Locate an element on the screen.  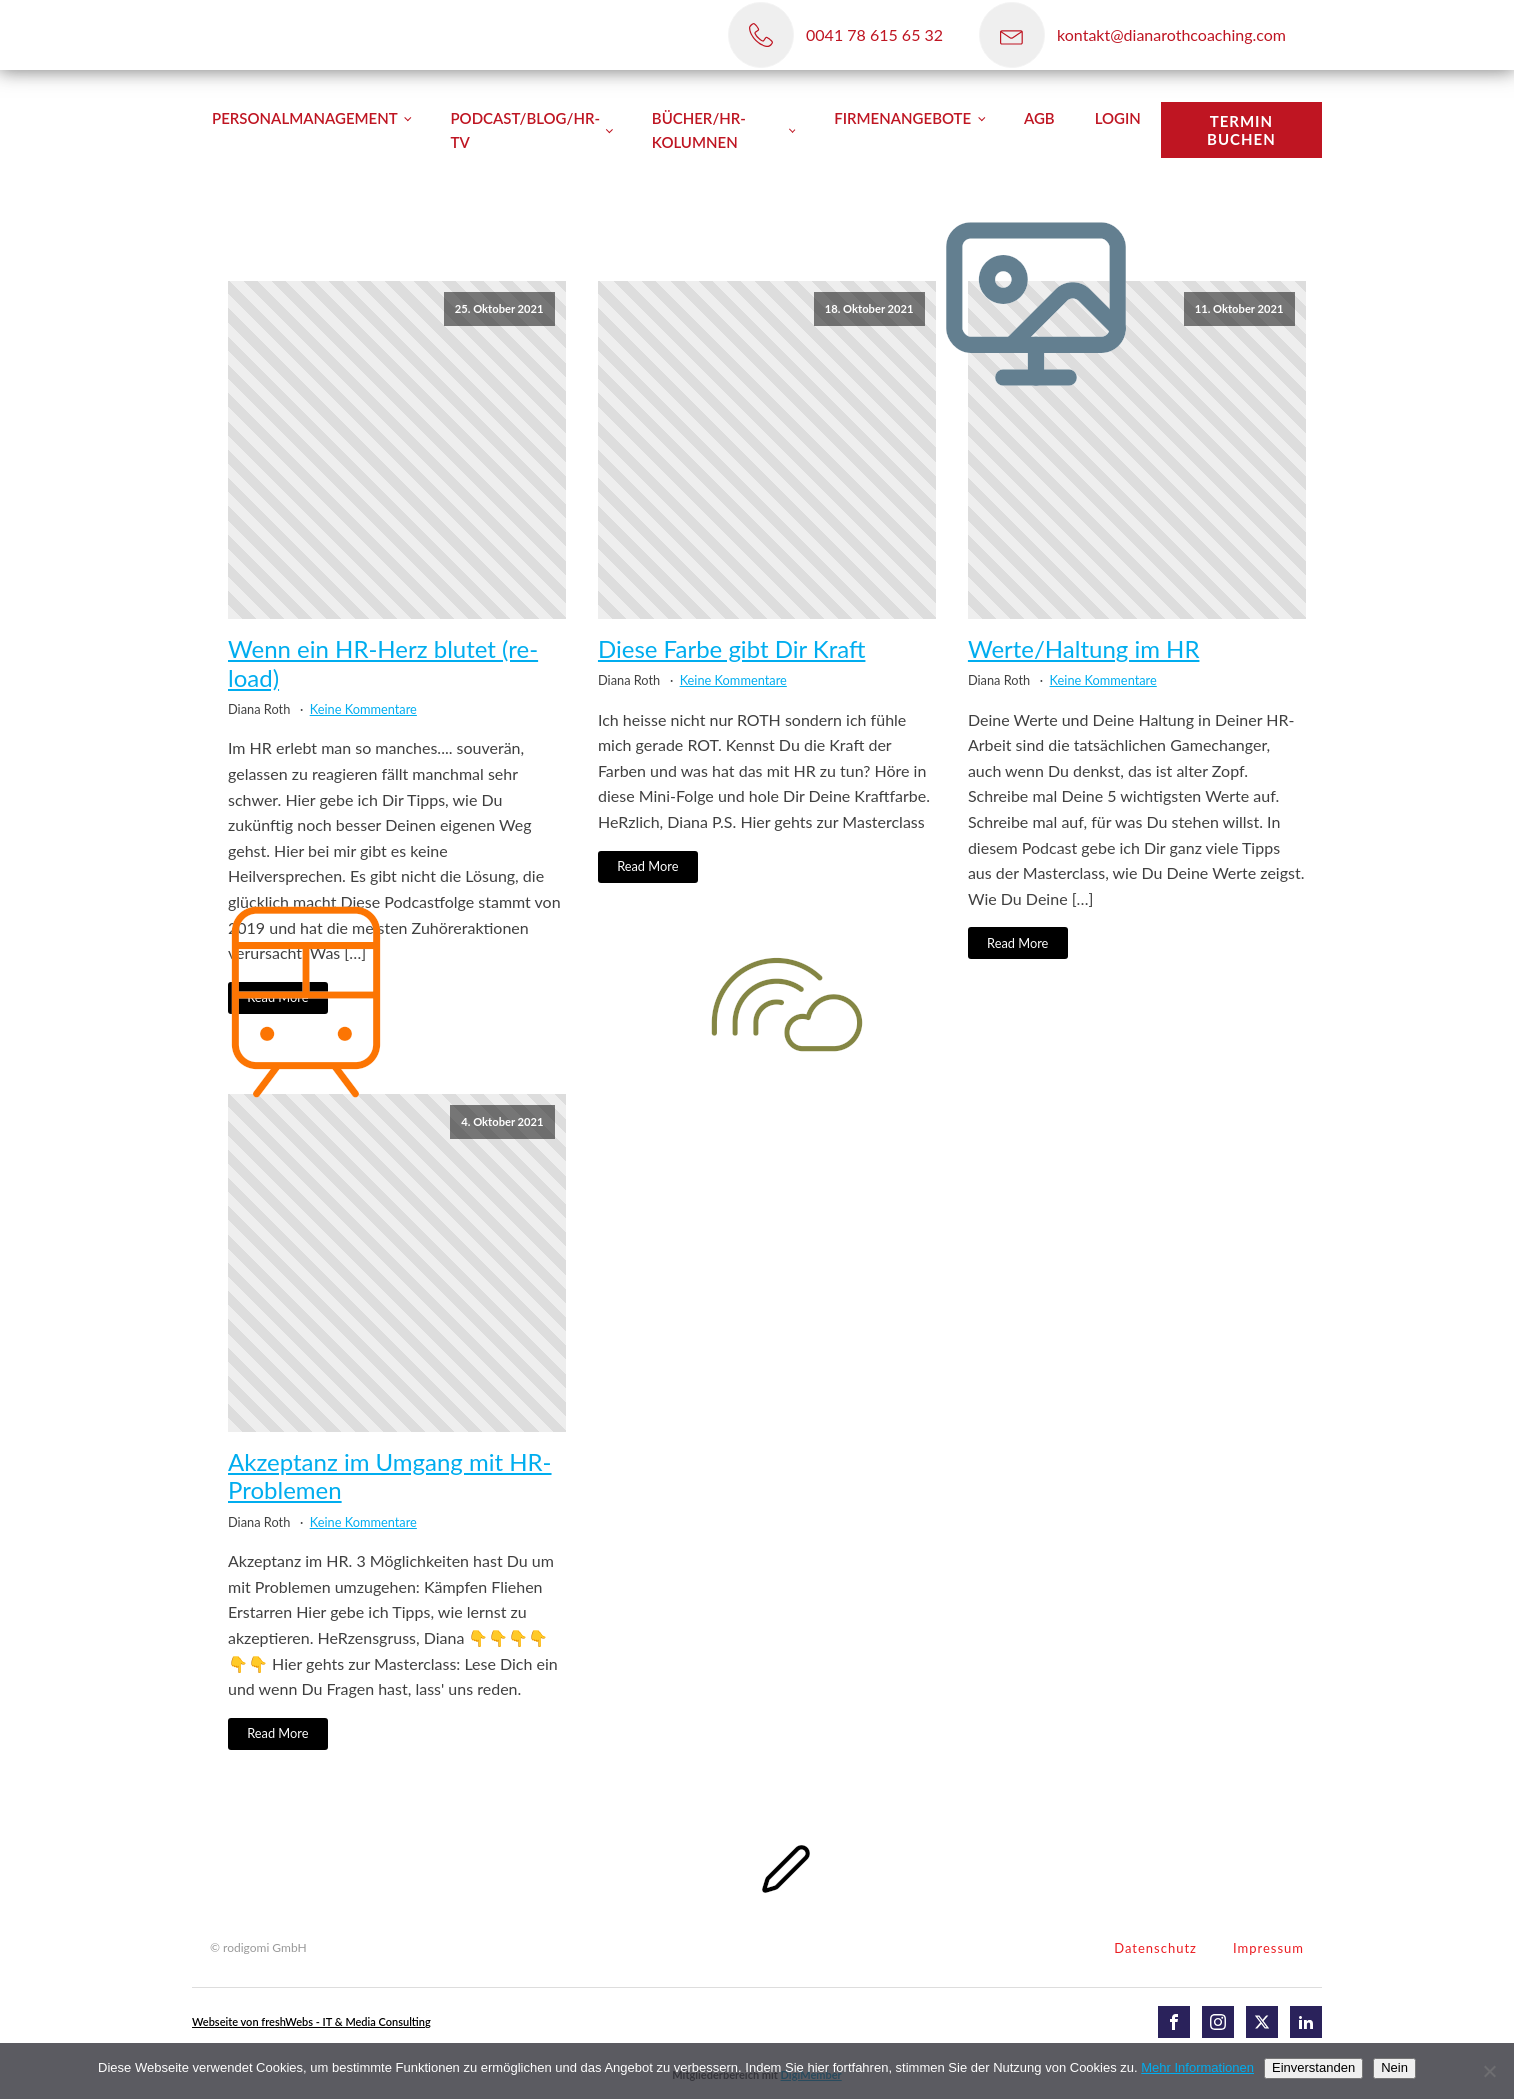
view train schedules or transit options is located at coordinates (306, 995).